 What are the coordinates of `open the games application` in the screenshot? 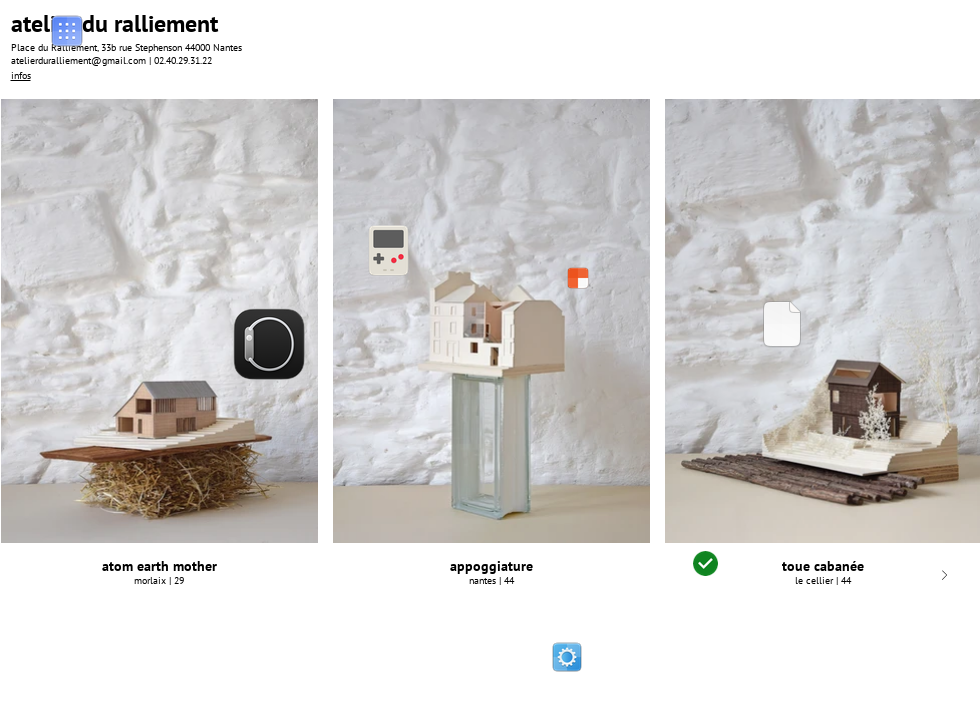 It's located at (388, 250).